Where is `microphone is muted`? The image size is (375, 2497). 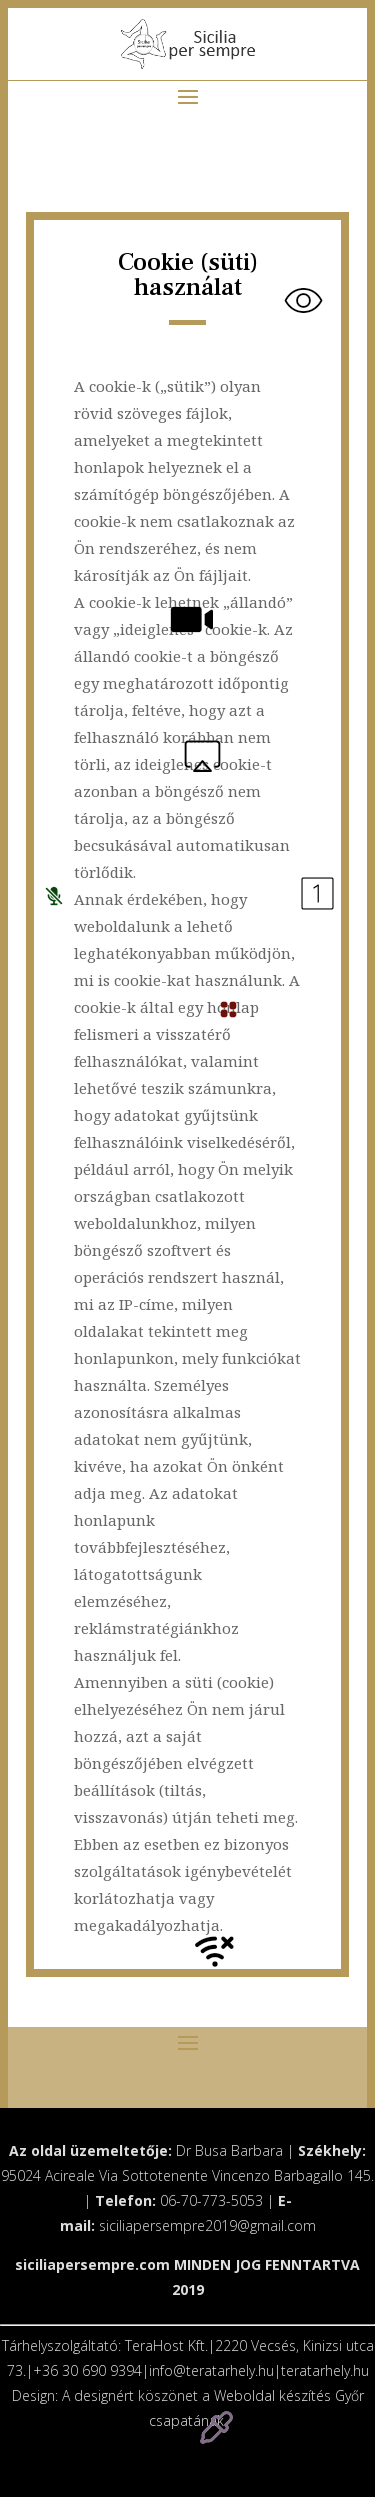
microphone is muted is located at coordinates (54, 896).